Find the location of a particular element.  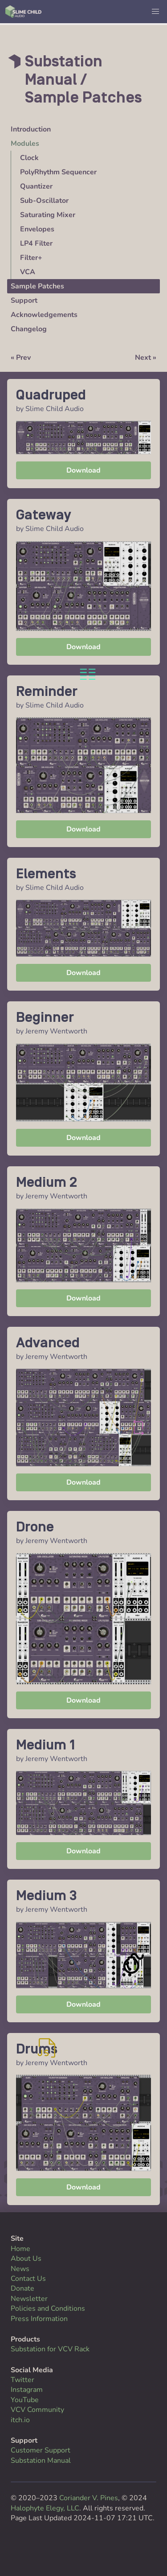

rotate device orientation is located at coordinates (138, 1428).